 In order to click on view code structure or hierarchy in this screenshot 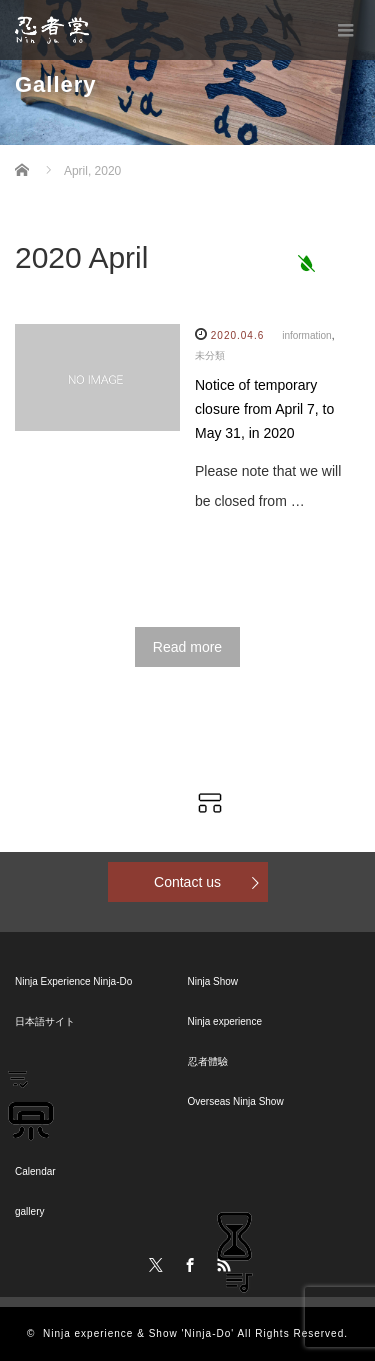, I will do `click(210, 803)`.